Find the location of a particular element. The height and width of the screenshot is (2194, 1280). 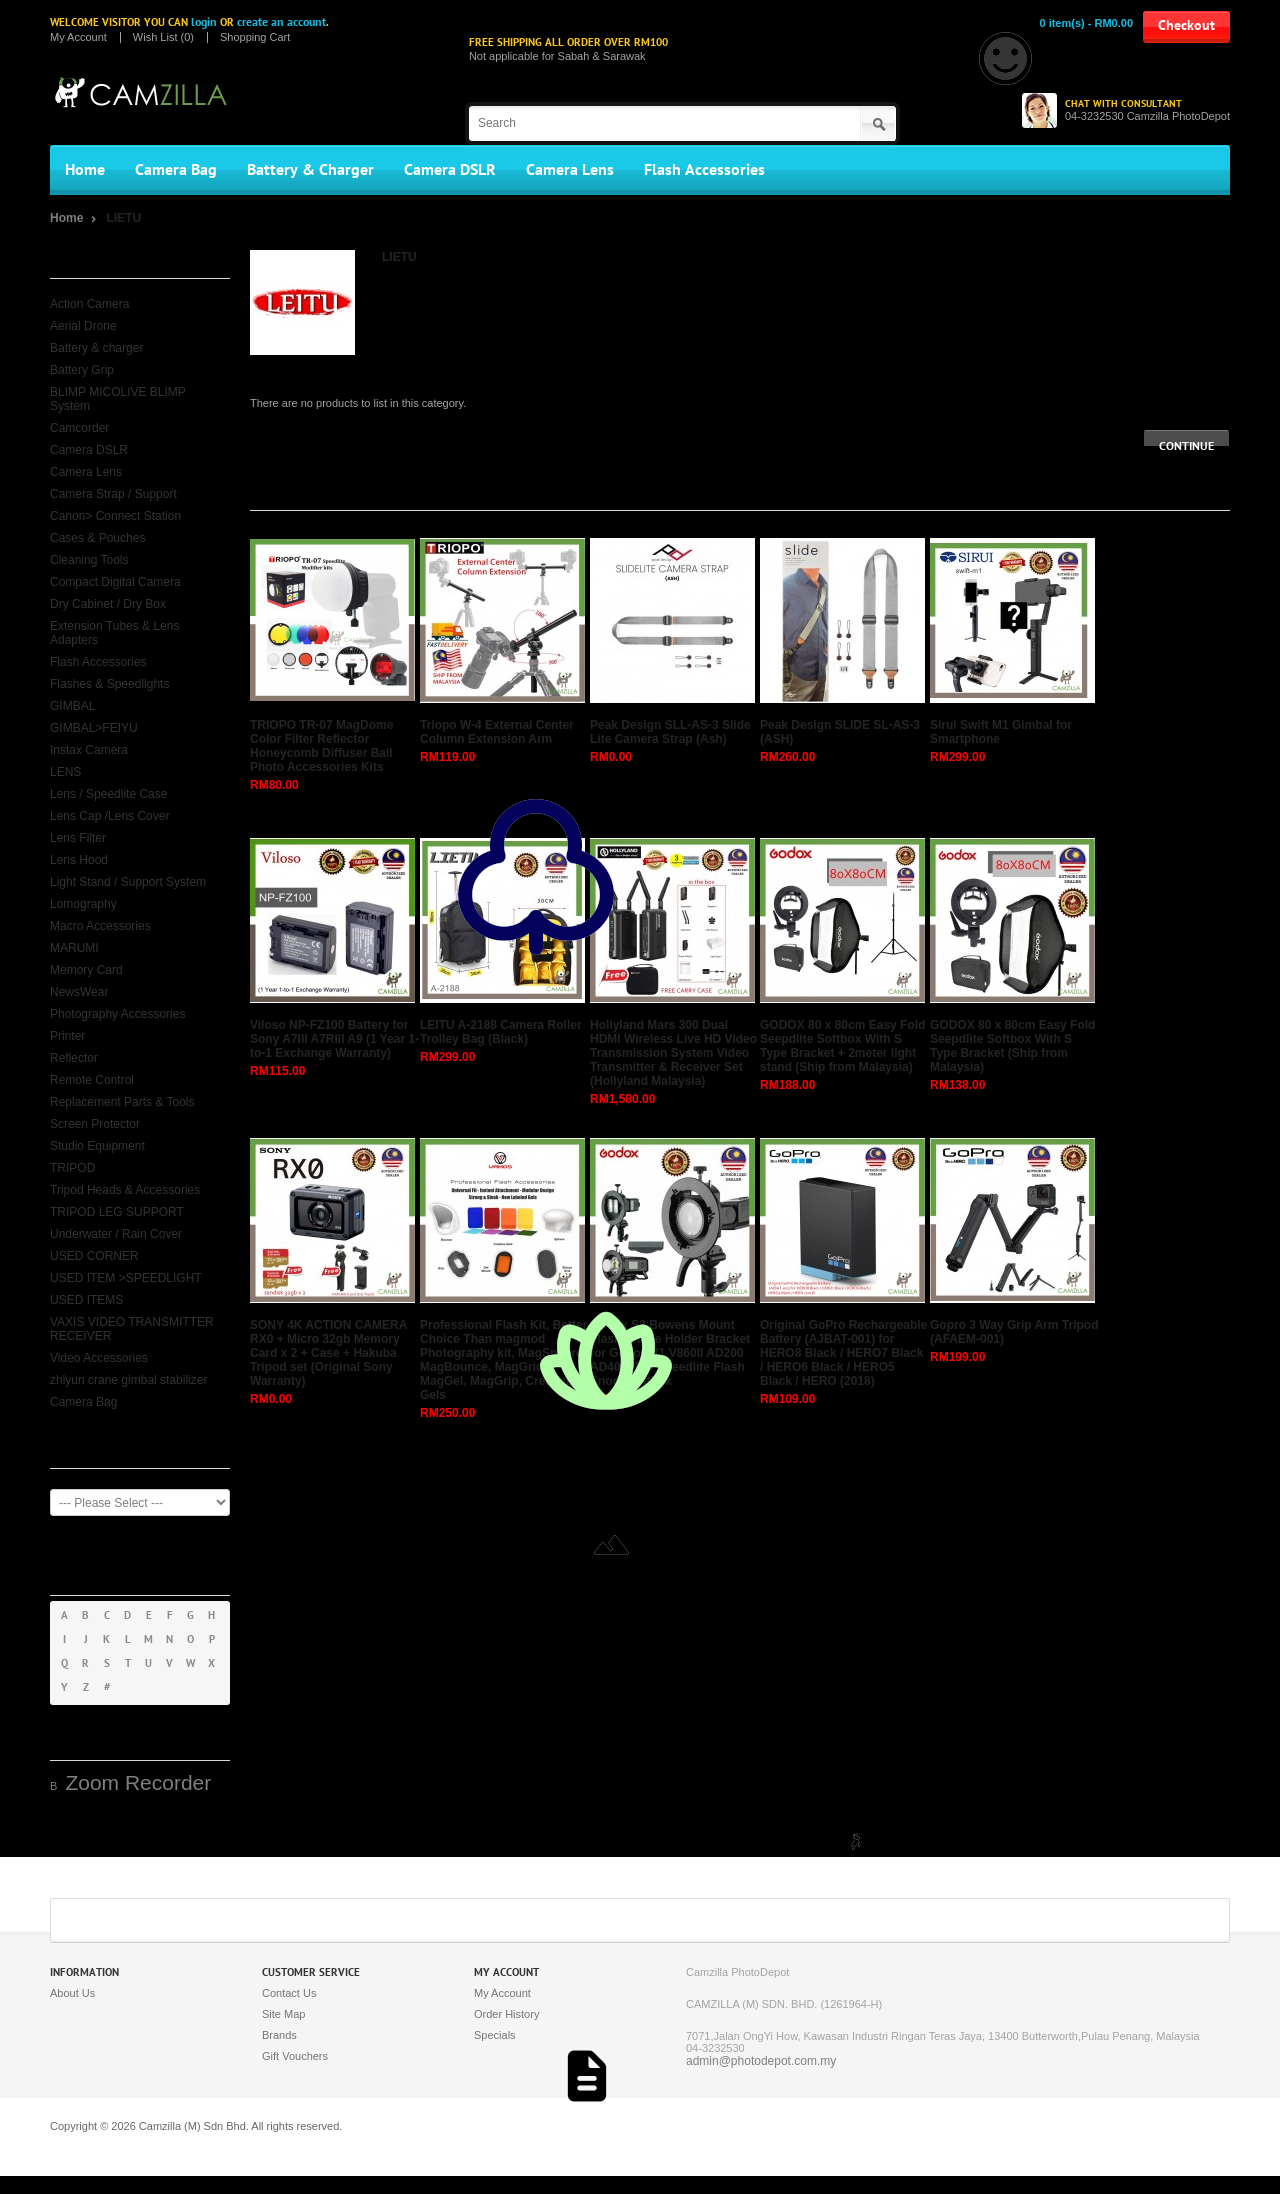

access handball sports content is located at coordinates (855, 1841).